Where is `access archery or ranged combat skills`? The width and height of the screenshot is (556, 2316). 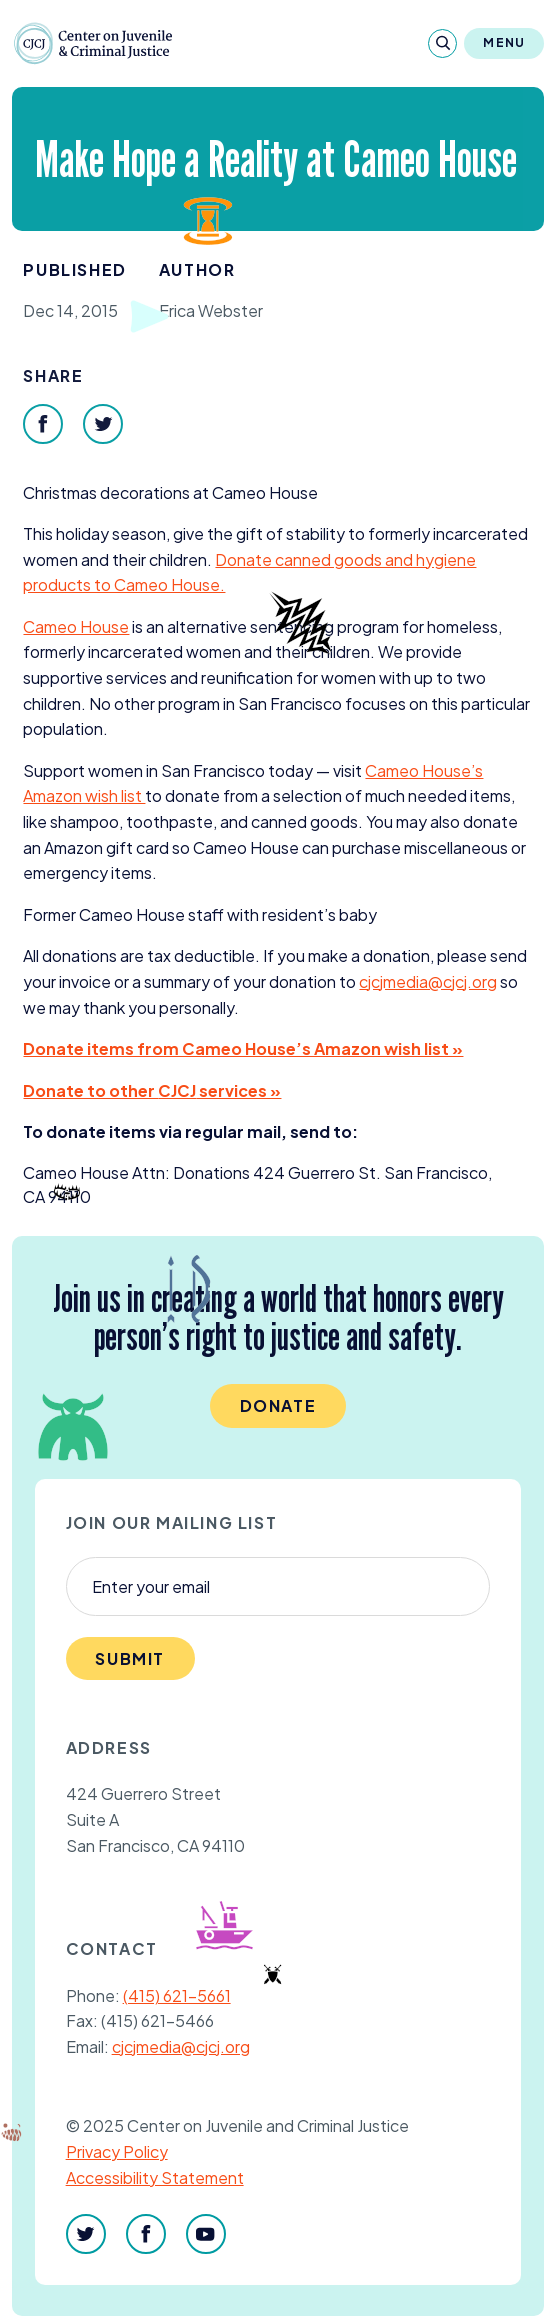
access archery or ranged combat skills is located at coordinates (186, 1289).